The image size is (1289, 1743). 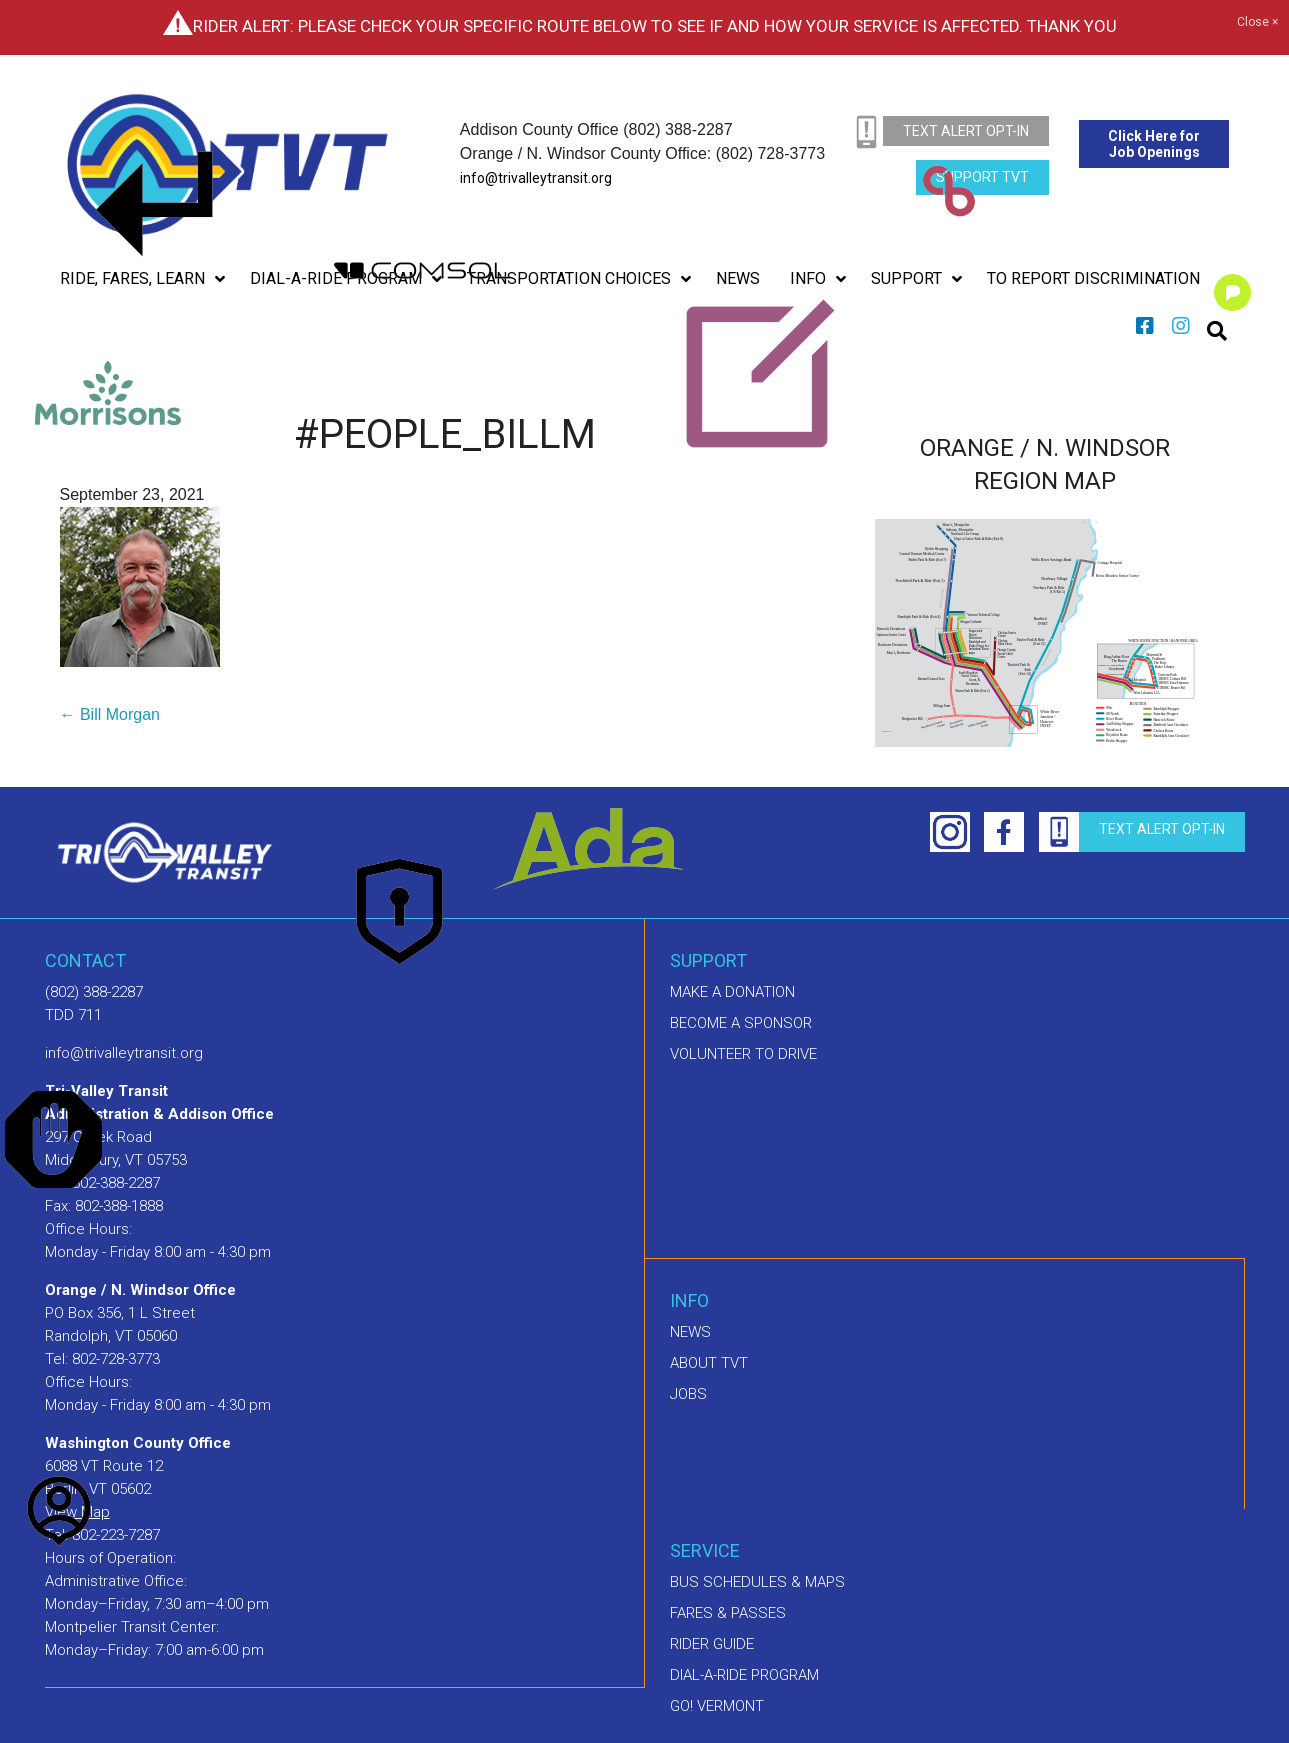 What do you see at coordinates (399, 911) in the screenshot?
I see `access security or privacy settings` at bounding box center [399, 911].